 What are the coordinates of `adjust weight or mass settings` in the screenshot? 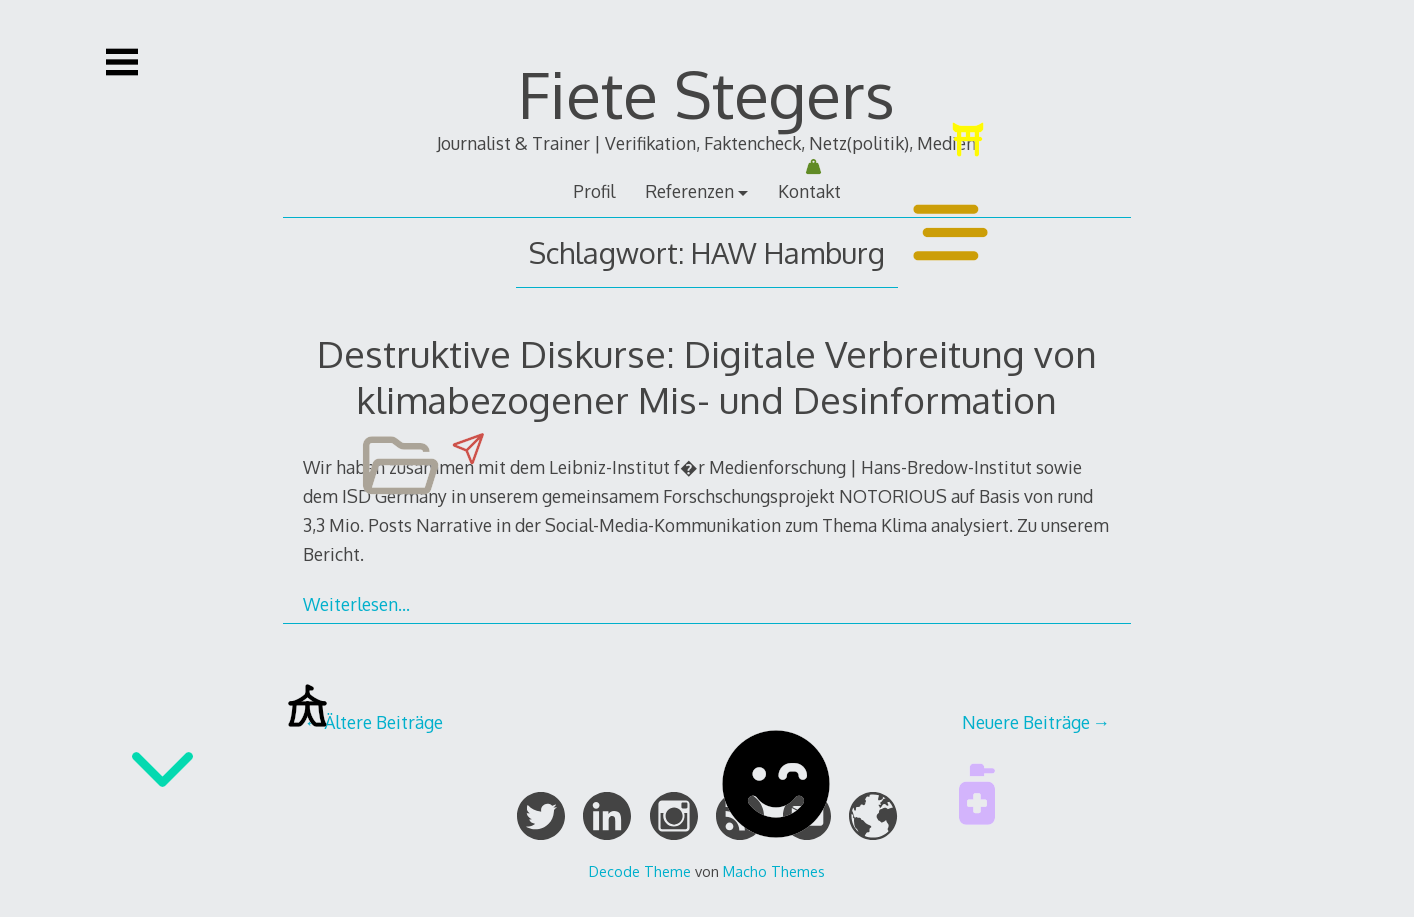 It's located at (813, 166).